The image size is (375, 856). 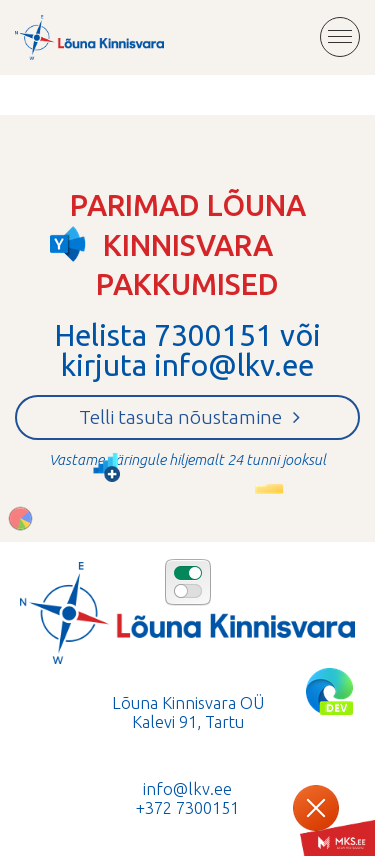 I want to click on open gnome tweaks application, so click(x=188, y=582).